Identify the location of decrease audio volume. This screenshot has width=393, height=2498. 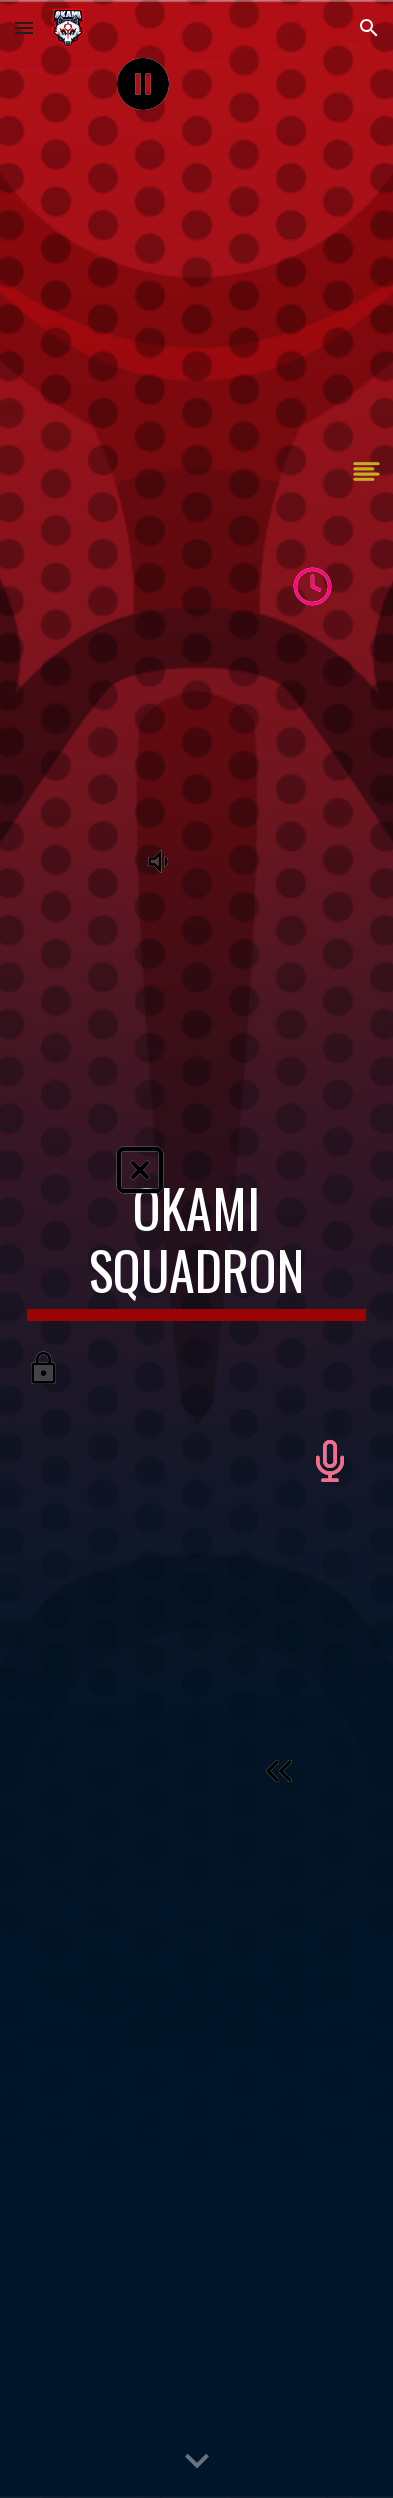
(158, 861).